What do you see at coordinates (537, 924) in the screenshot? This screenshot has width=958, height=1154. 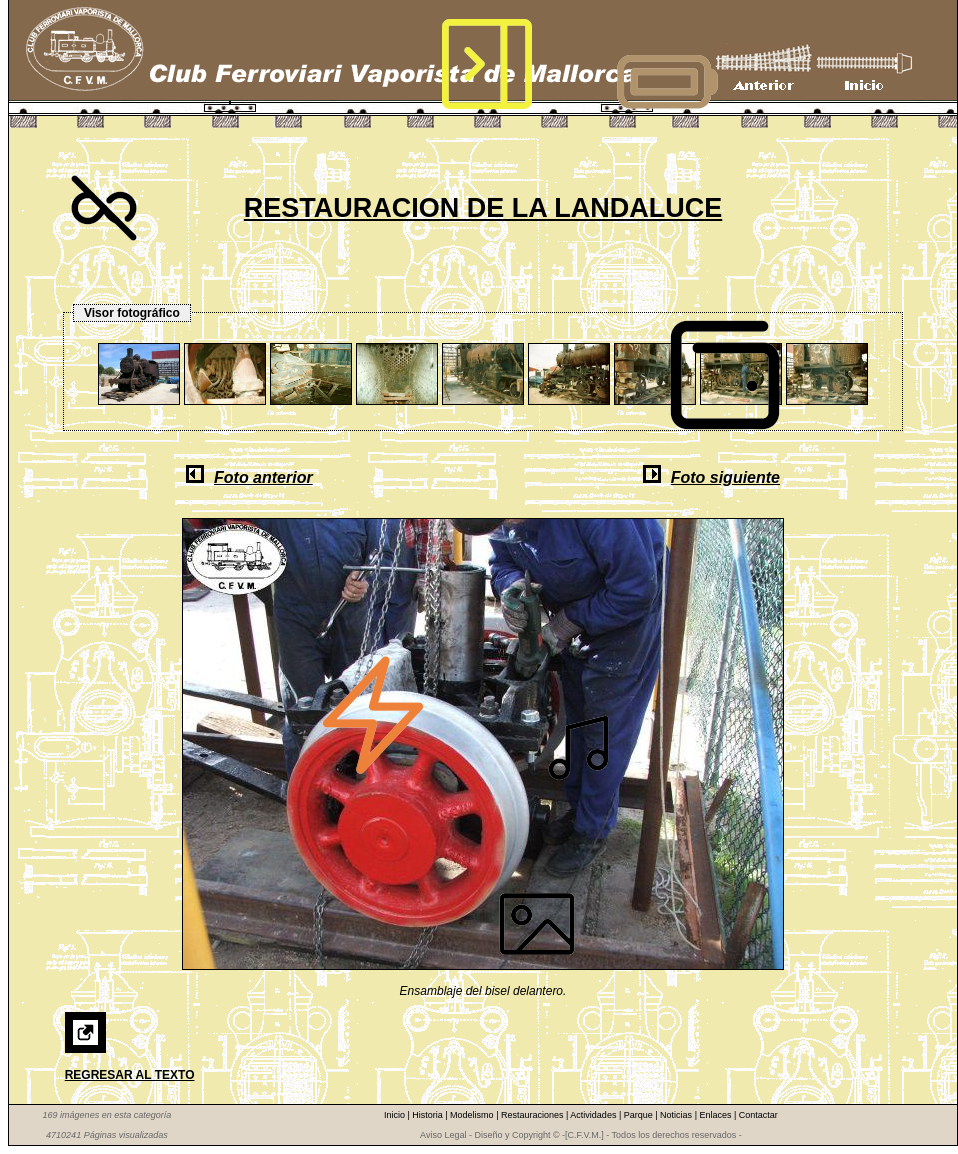 I see `view media file` at bounding box center [537, 924].